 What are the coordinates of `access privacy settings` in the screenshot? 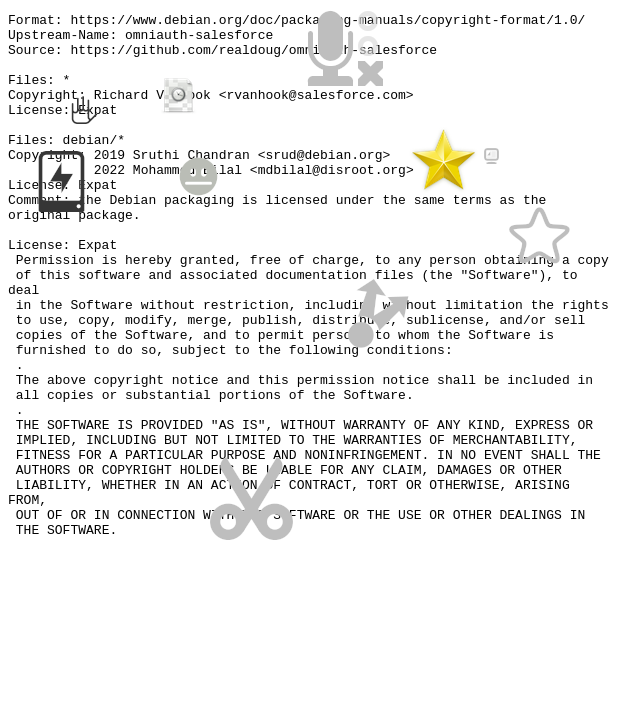 It's located at (84, 110).